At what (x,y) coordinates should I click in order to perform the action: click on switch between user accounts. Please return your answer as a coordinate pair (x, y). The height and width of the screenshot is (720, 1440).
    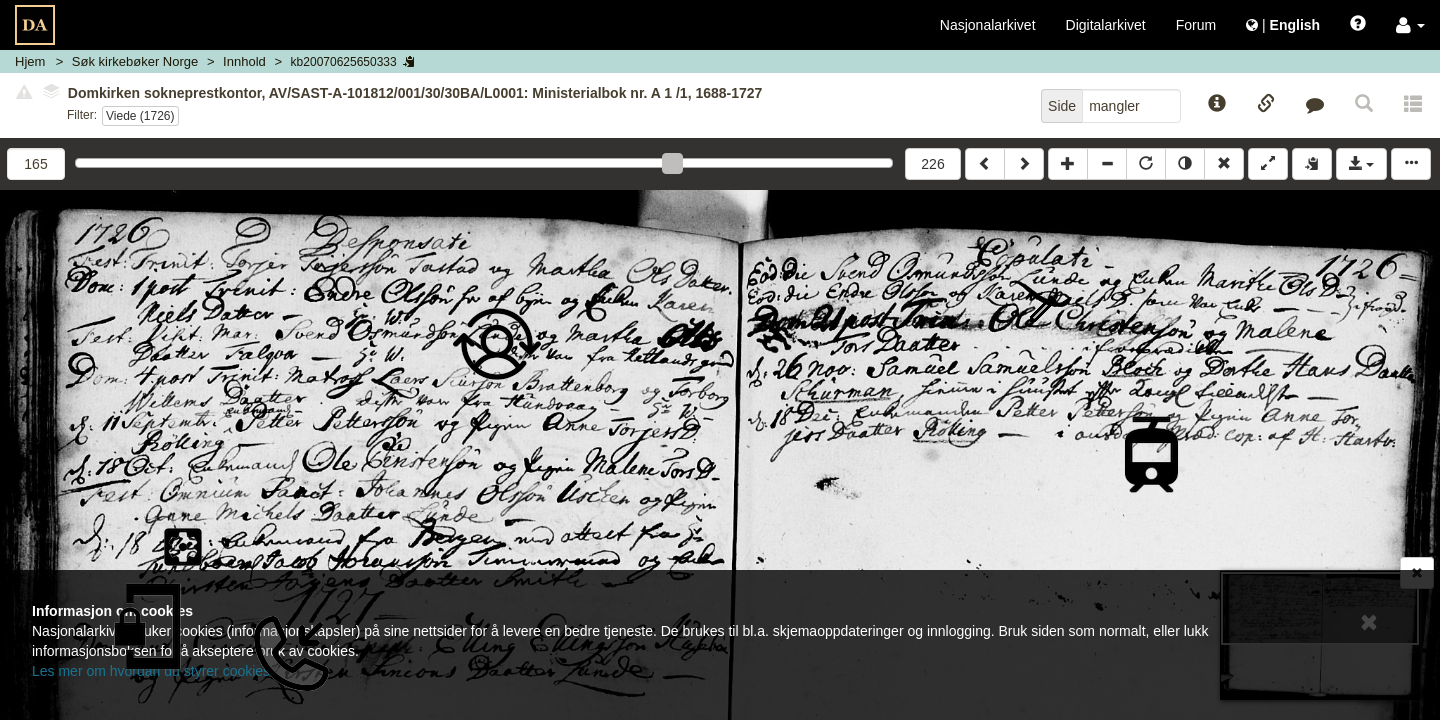
    Looking at the image, I should click on (497, 344).